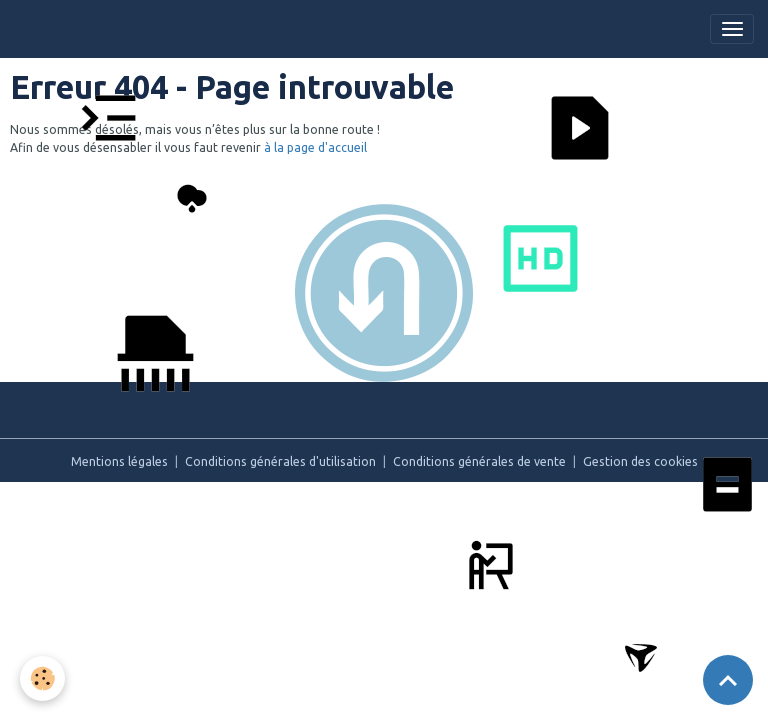  Describe the element at coordinates (491, 565) in the screenshot. I see `start or view a presentation` at that location.